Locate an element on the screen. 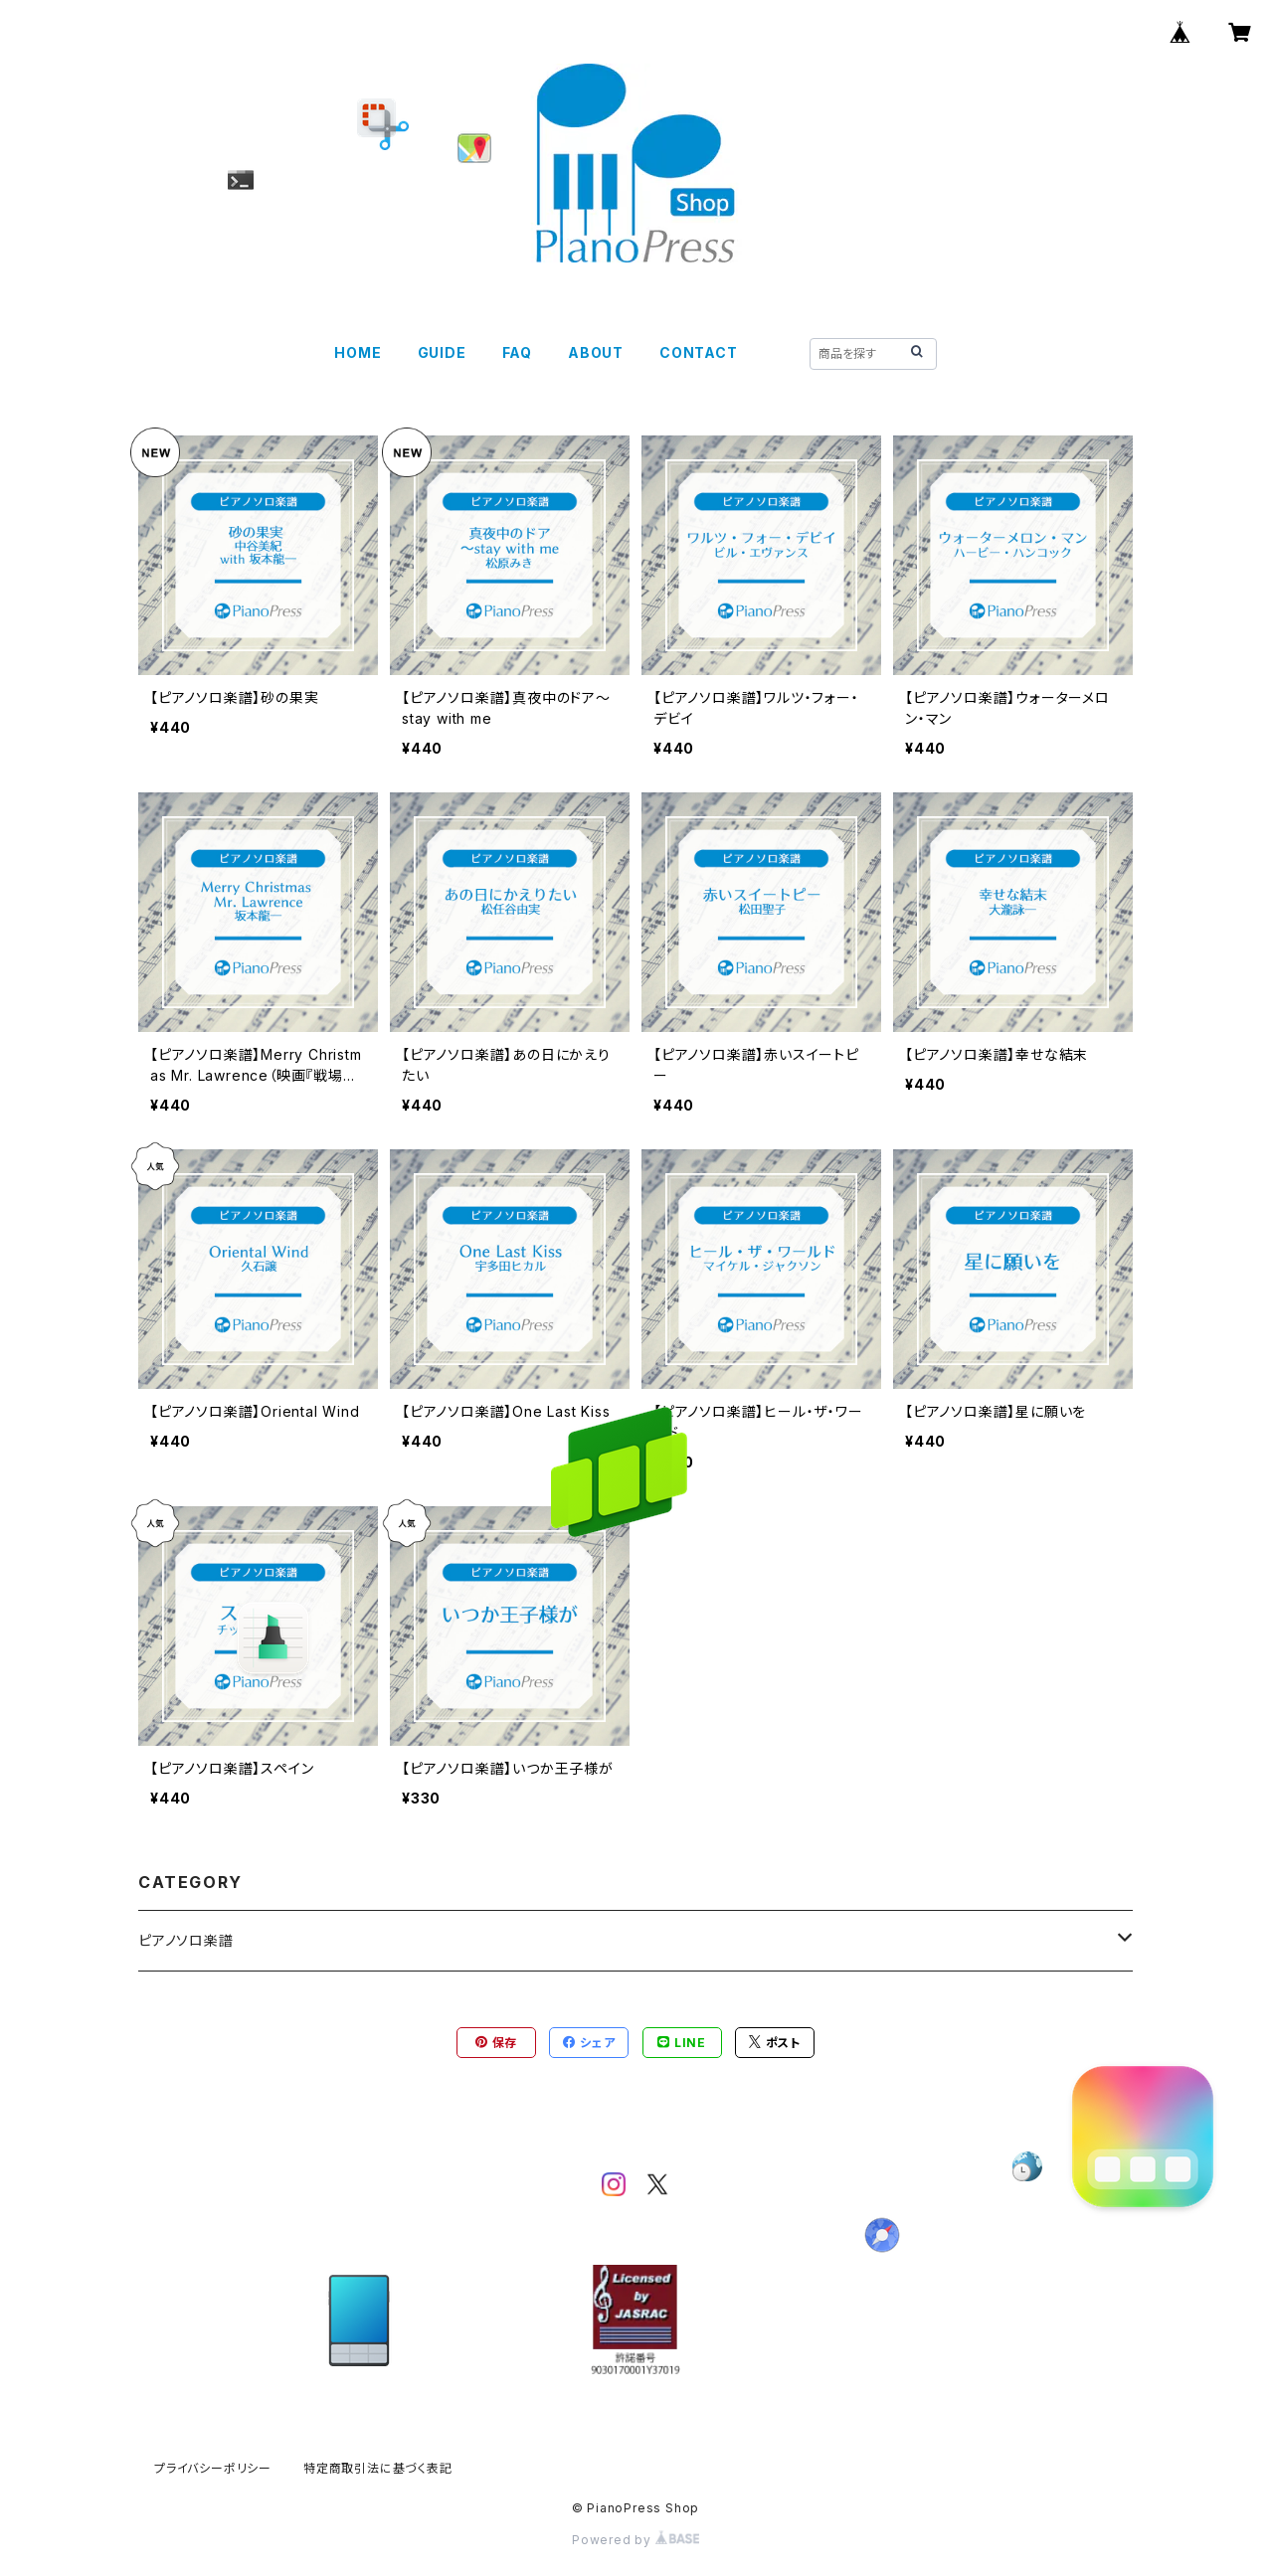  view world clock or time zones is located at coordinates (1027, 2166).